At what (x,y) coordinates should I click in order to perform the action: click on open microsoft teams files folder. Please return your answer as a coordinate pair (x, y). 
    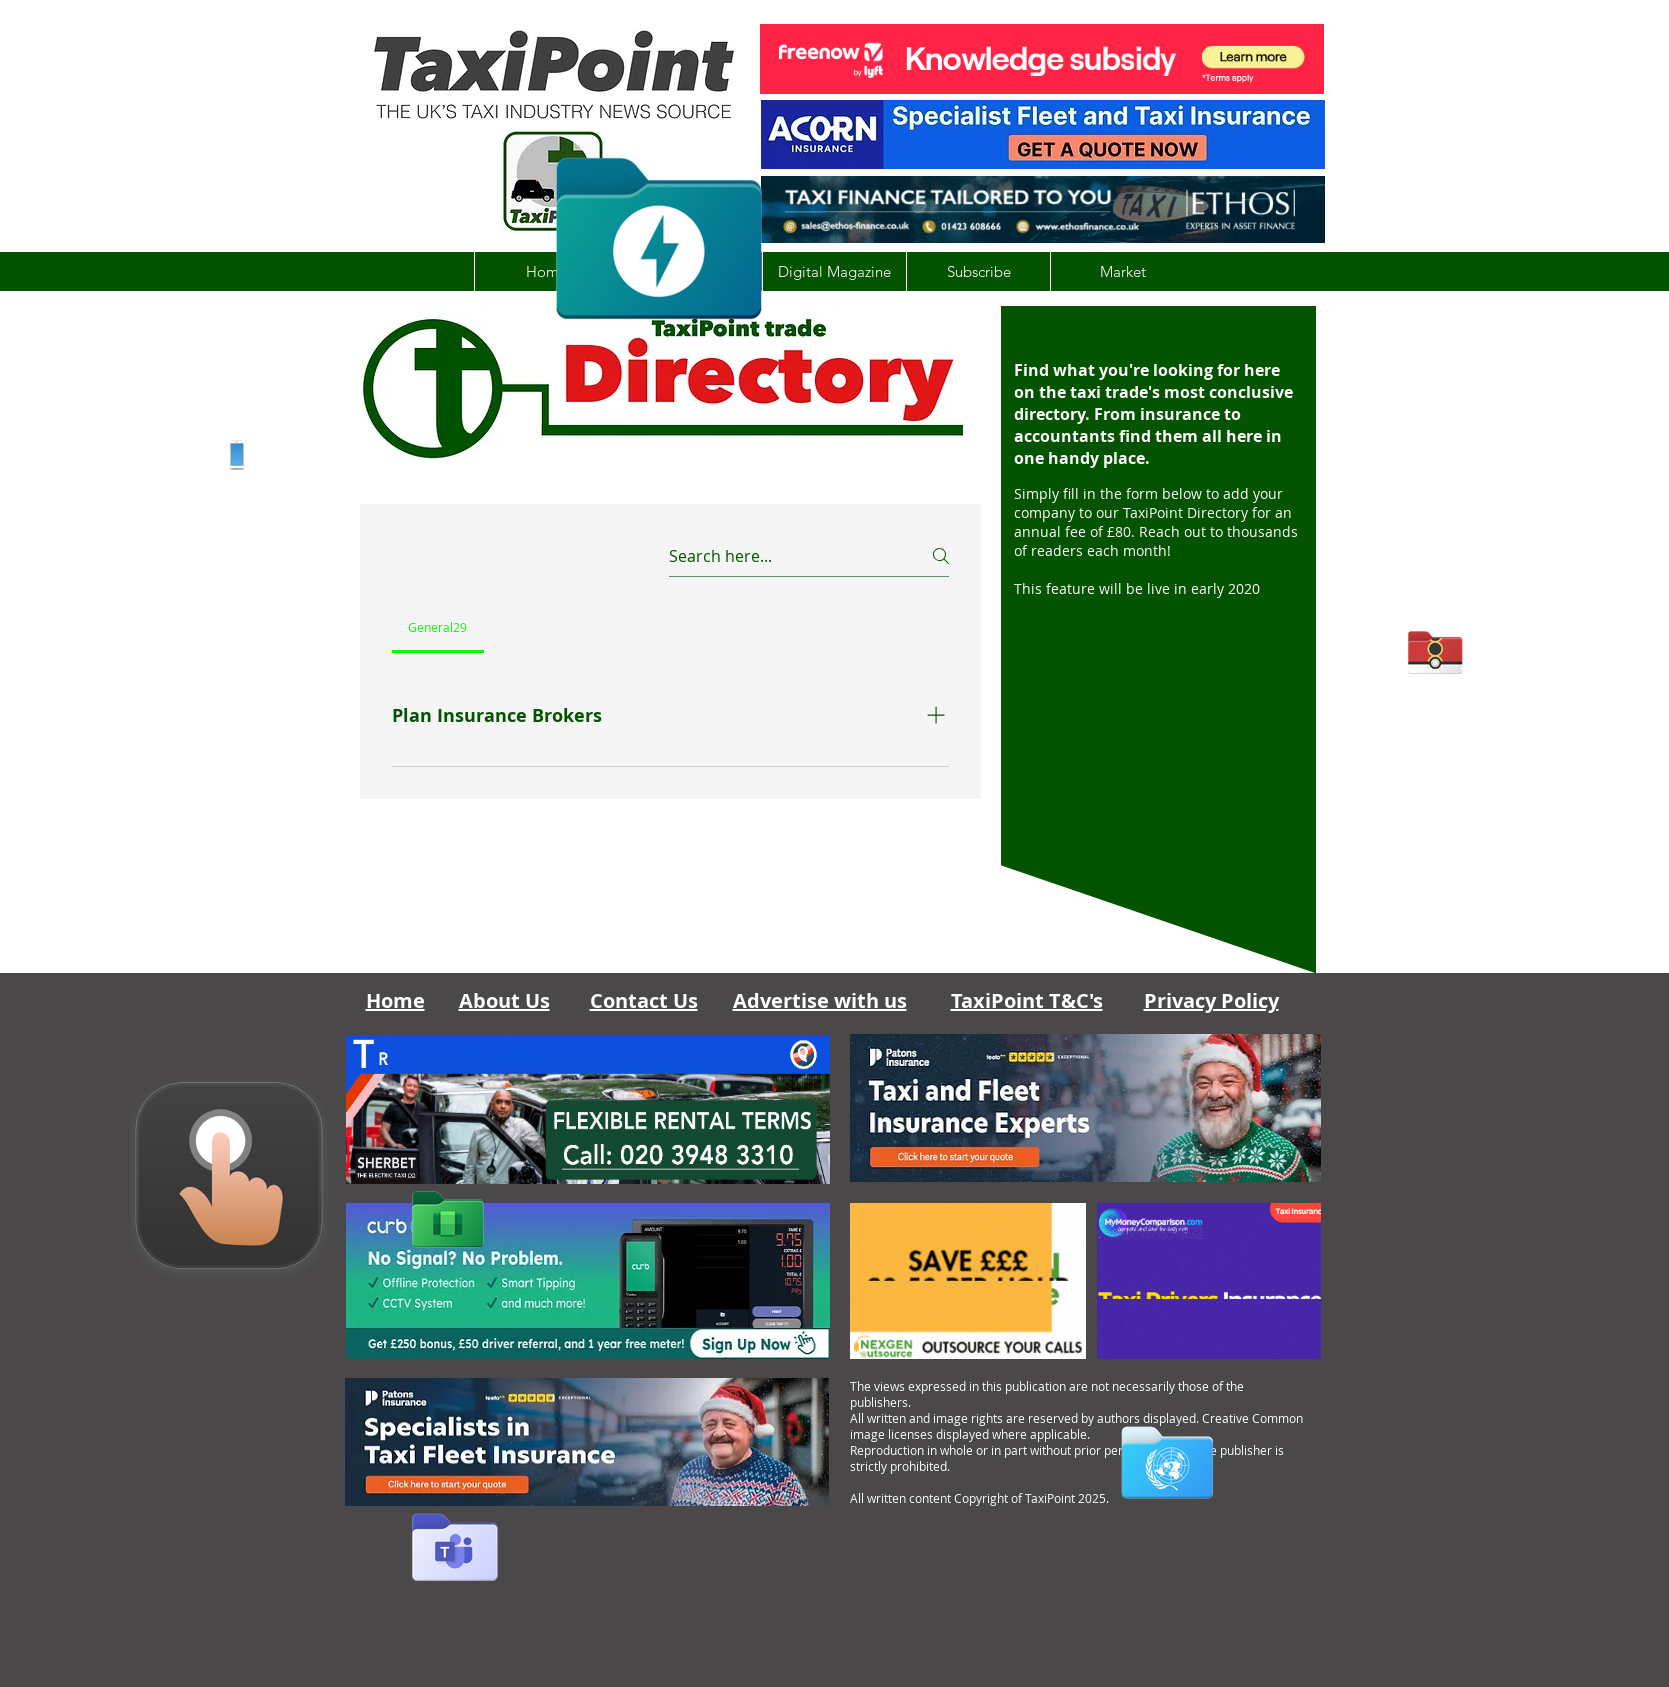
    Looking at the image, I should click on (454, 1549).